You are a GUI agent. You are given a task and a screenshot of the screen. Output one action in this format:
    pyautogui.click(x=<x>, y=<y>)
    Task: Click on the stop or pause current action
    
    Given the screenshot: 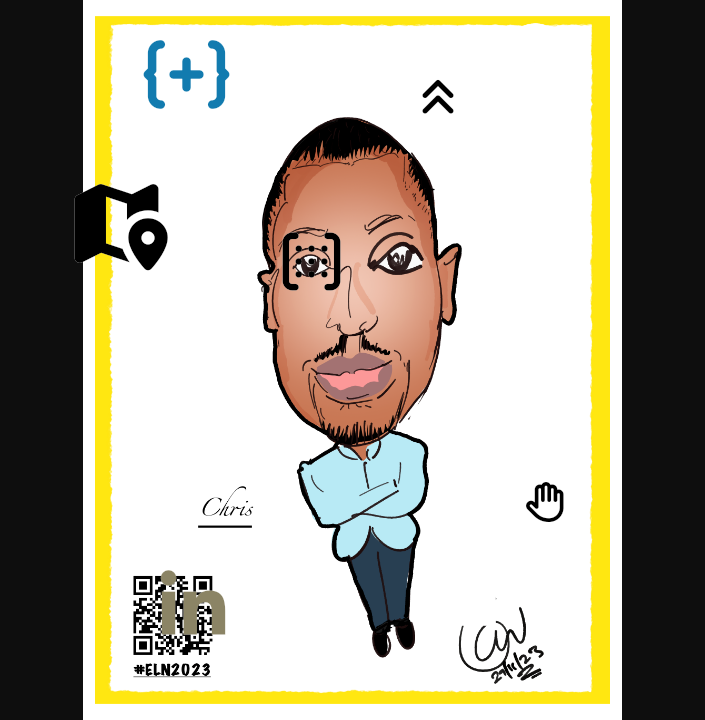 What is the action you would take?
    pyautogui.click(x=546, y=502)
    